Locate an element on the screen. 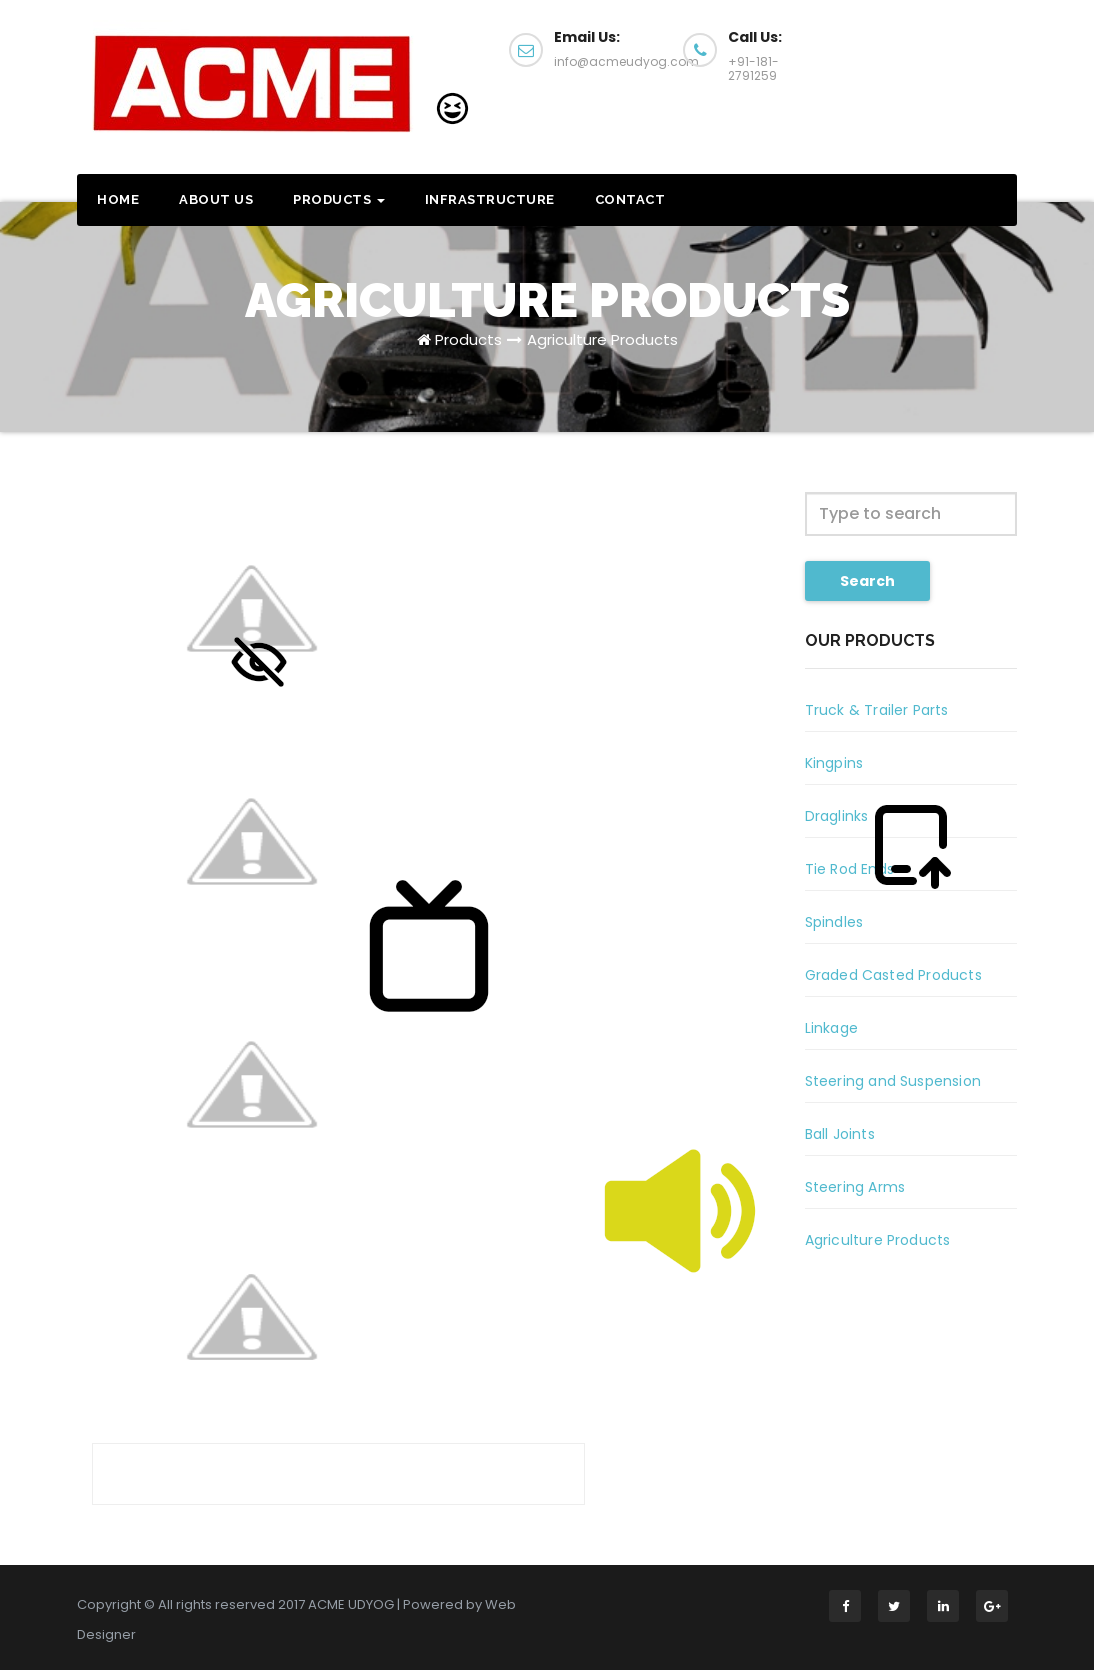 Image resolution: width=1094 pixels, height=1670 pixels. upload content to tablet device is located at coordinates (907, 845).